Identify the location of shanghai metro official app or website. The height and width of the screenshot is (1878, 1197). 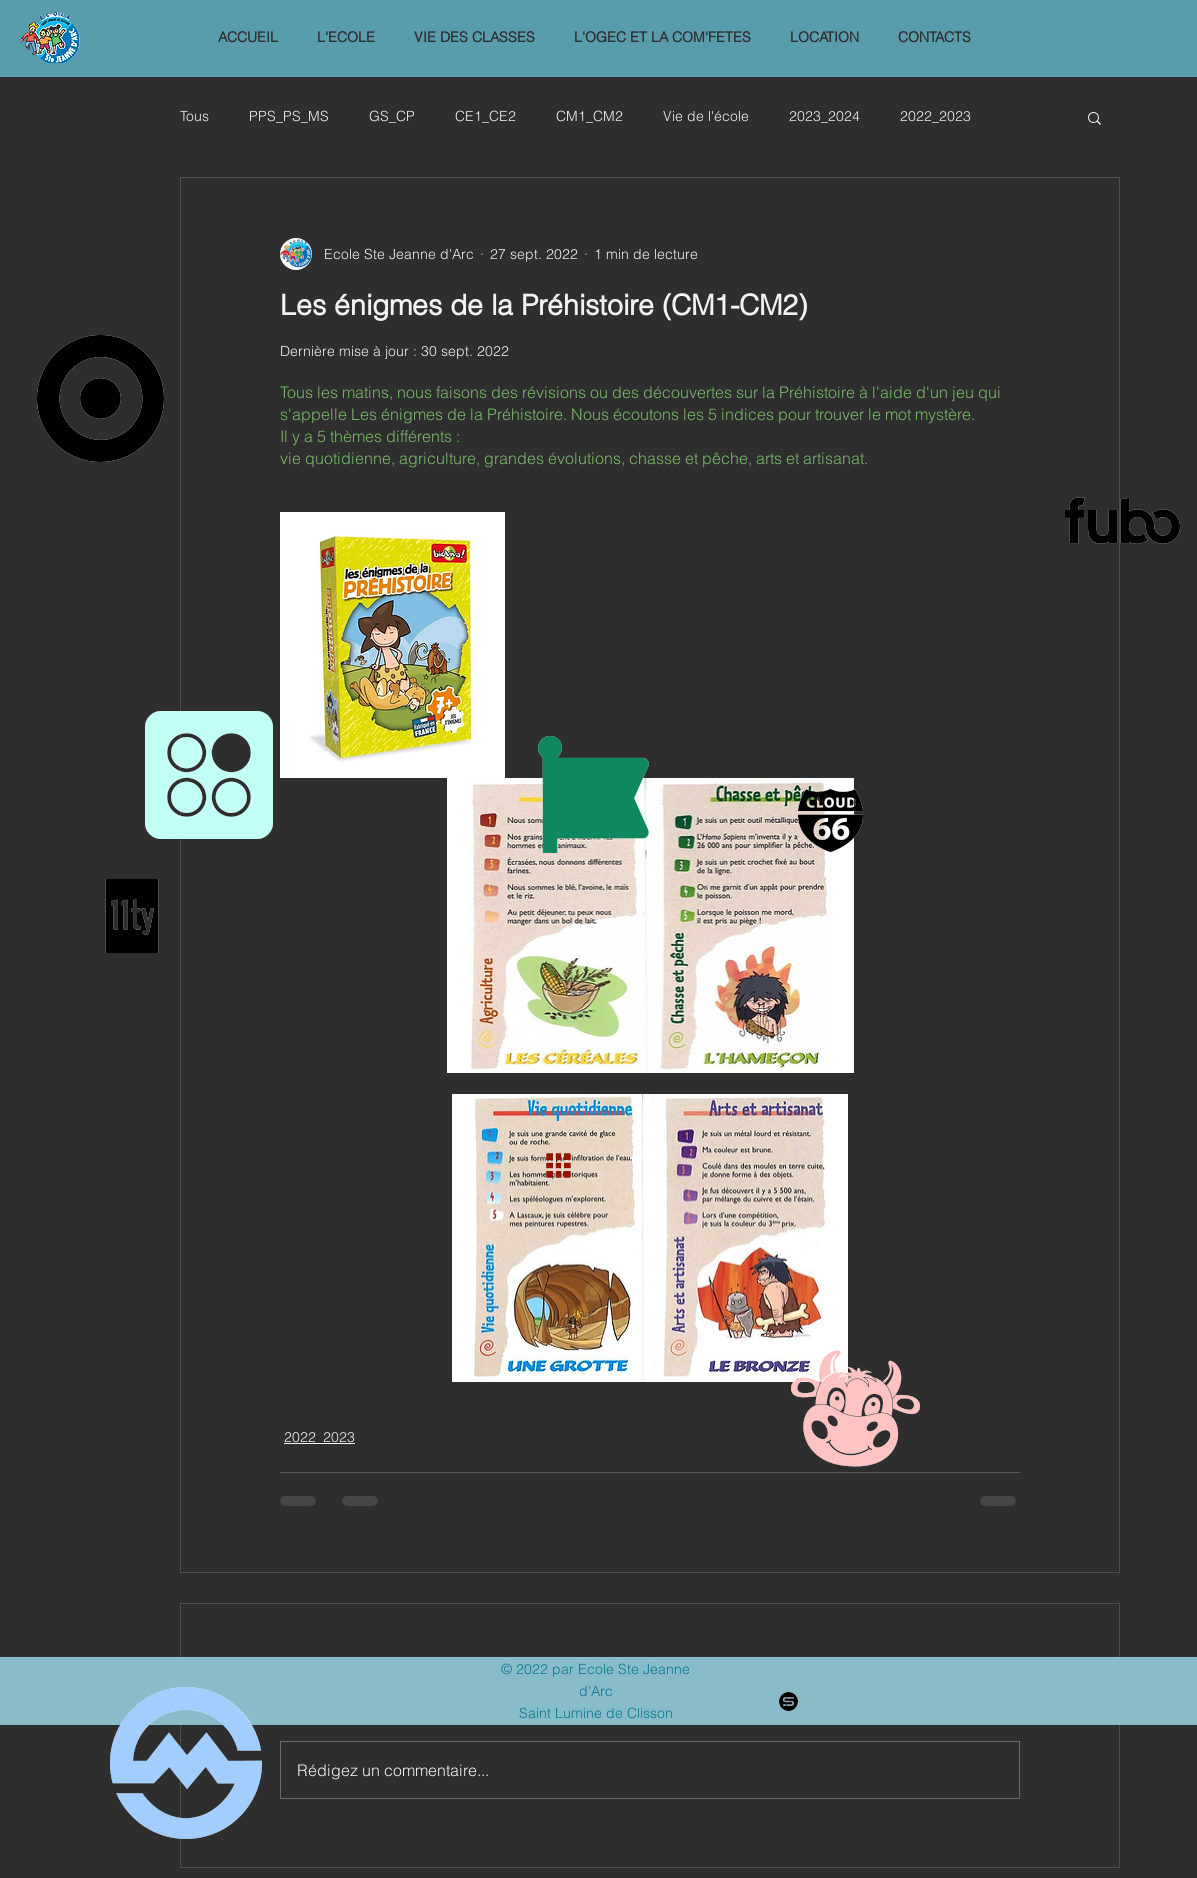
(186, 1763).